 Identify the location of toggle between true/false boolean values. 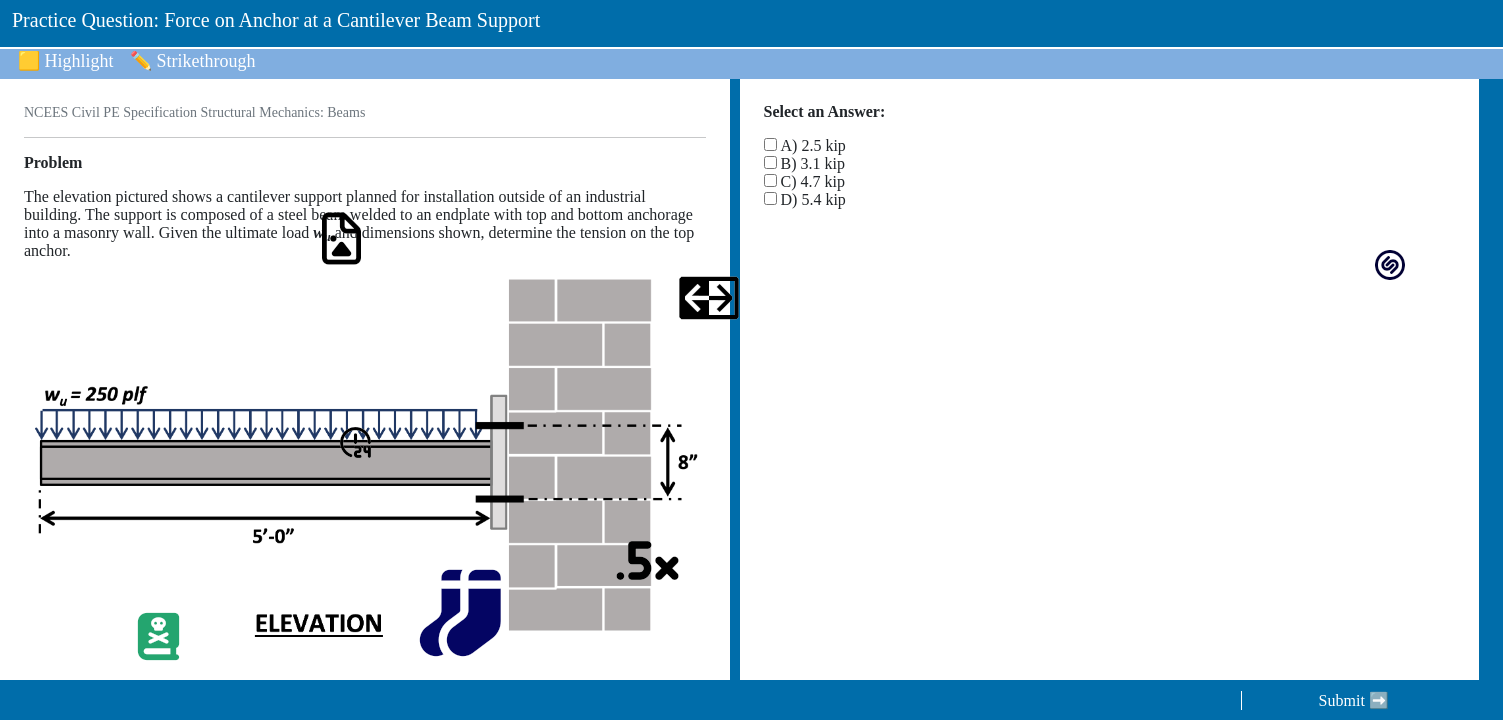
(709, 298).